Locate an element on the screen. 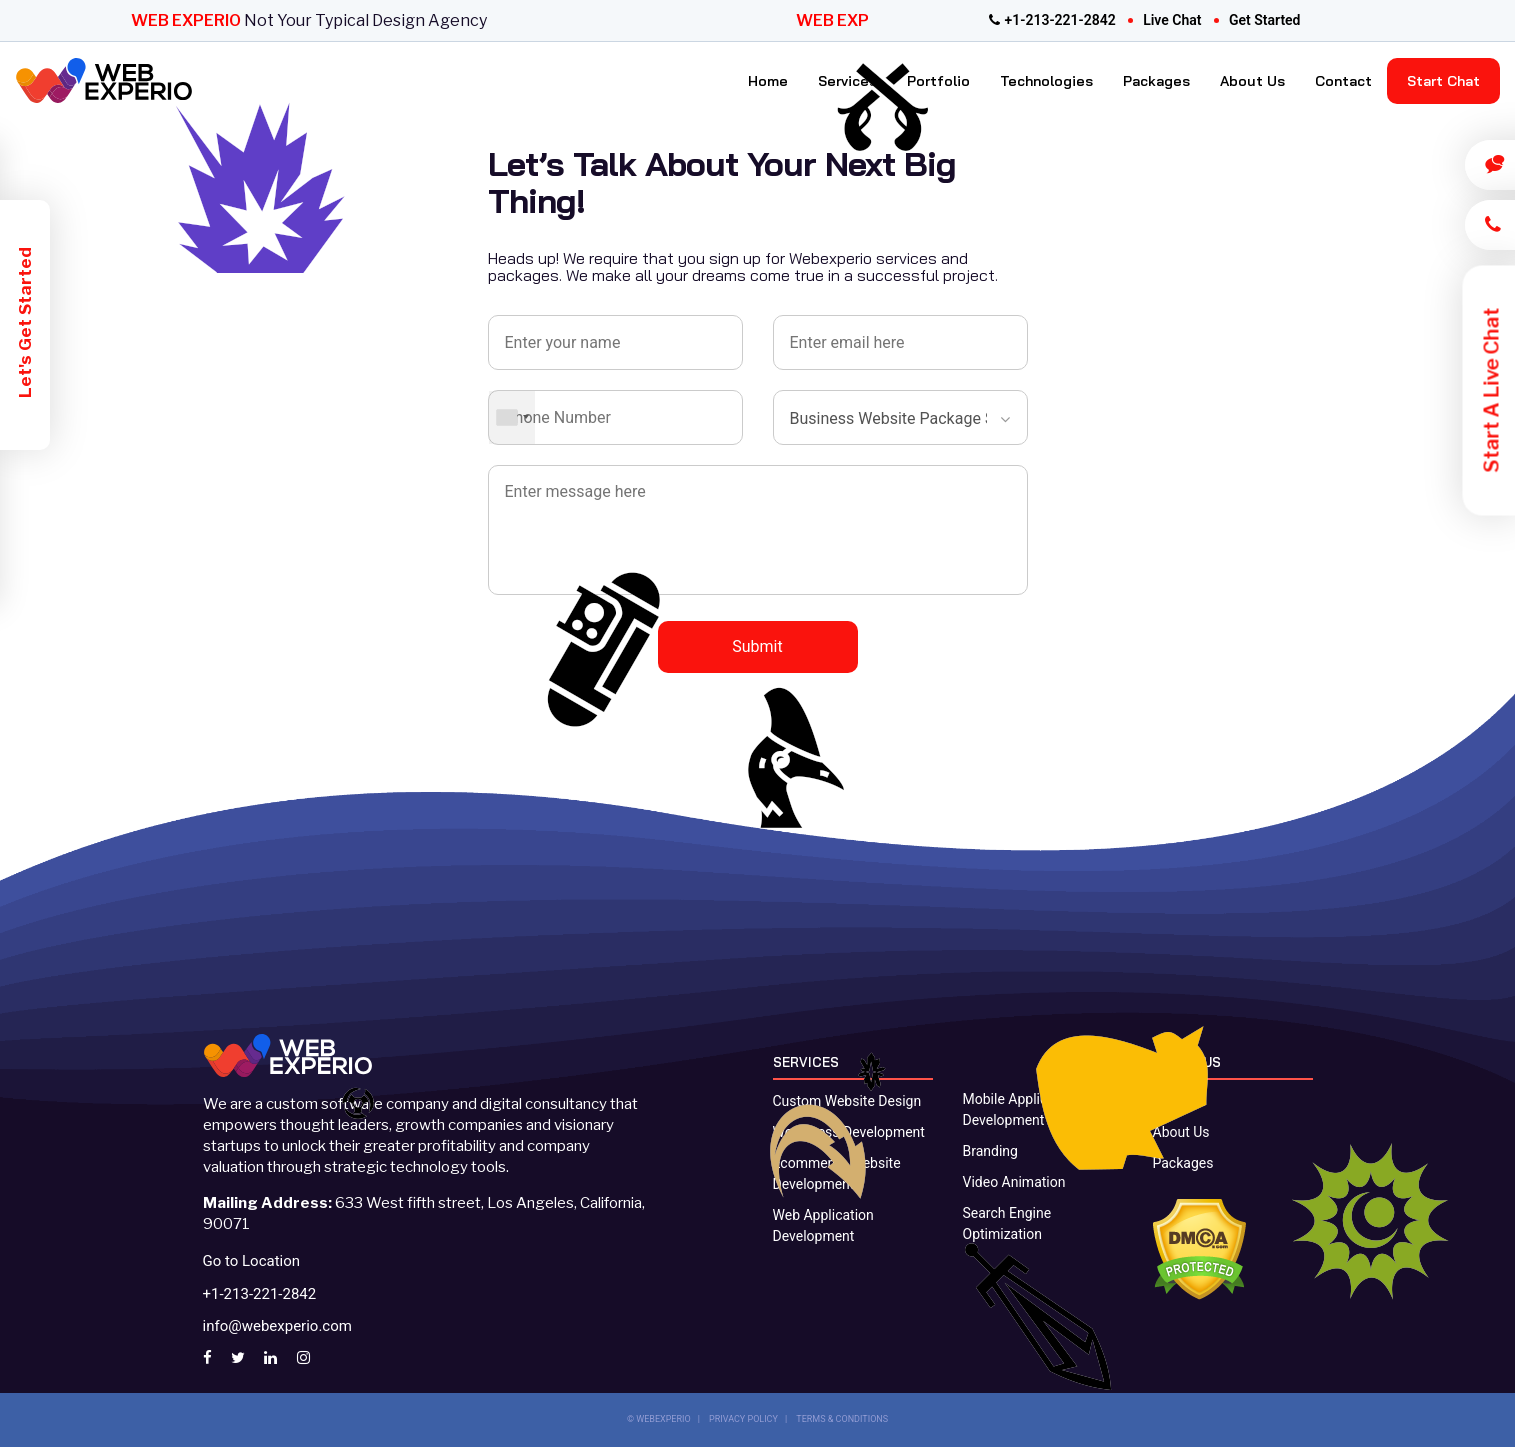 Image resolution: width=1515 pixels, height=1447 pixels. perform a slam dunk move in a basketball game is located at coordinates (817, 1152).